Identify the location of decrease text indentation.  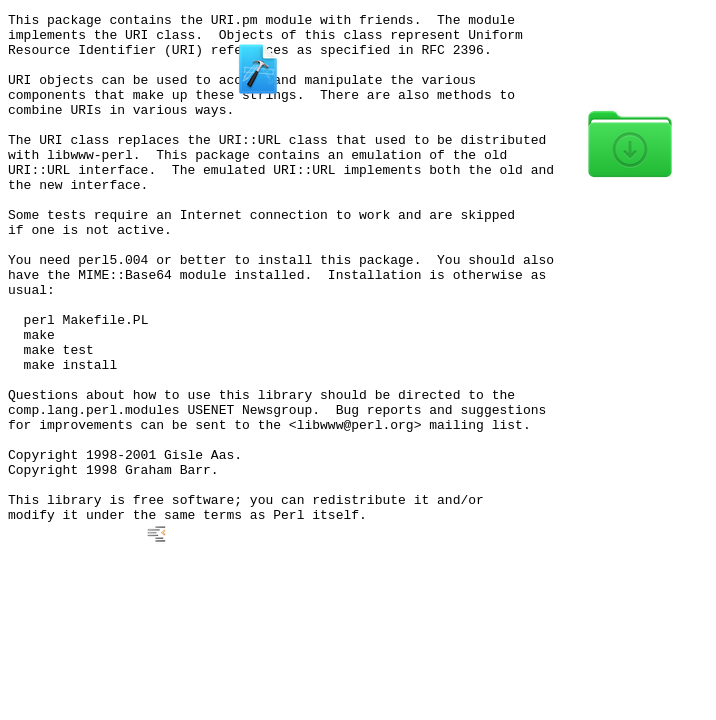
(156, 534).